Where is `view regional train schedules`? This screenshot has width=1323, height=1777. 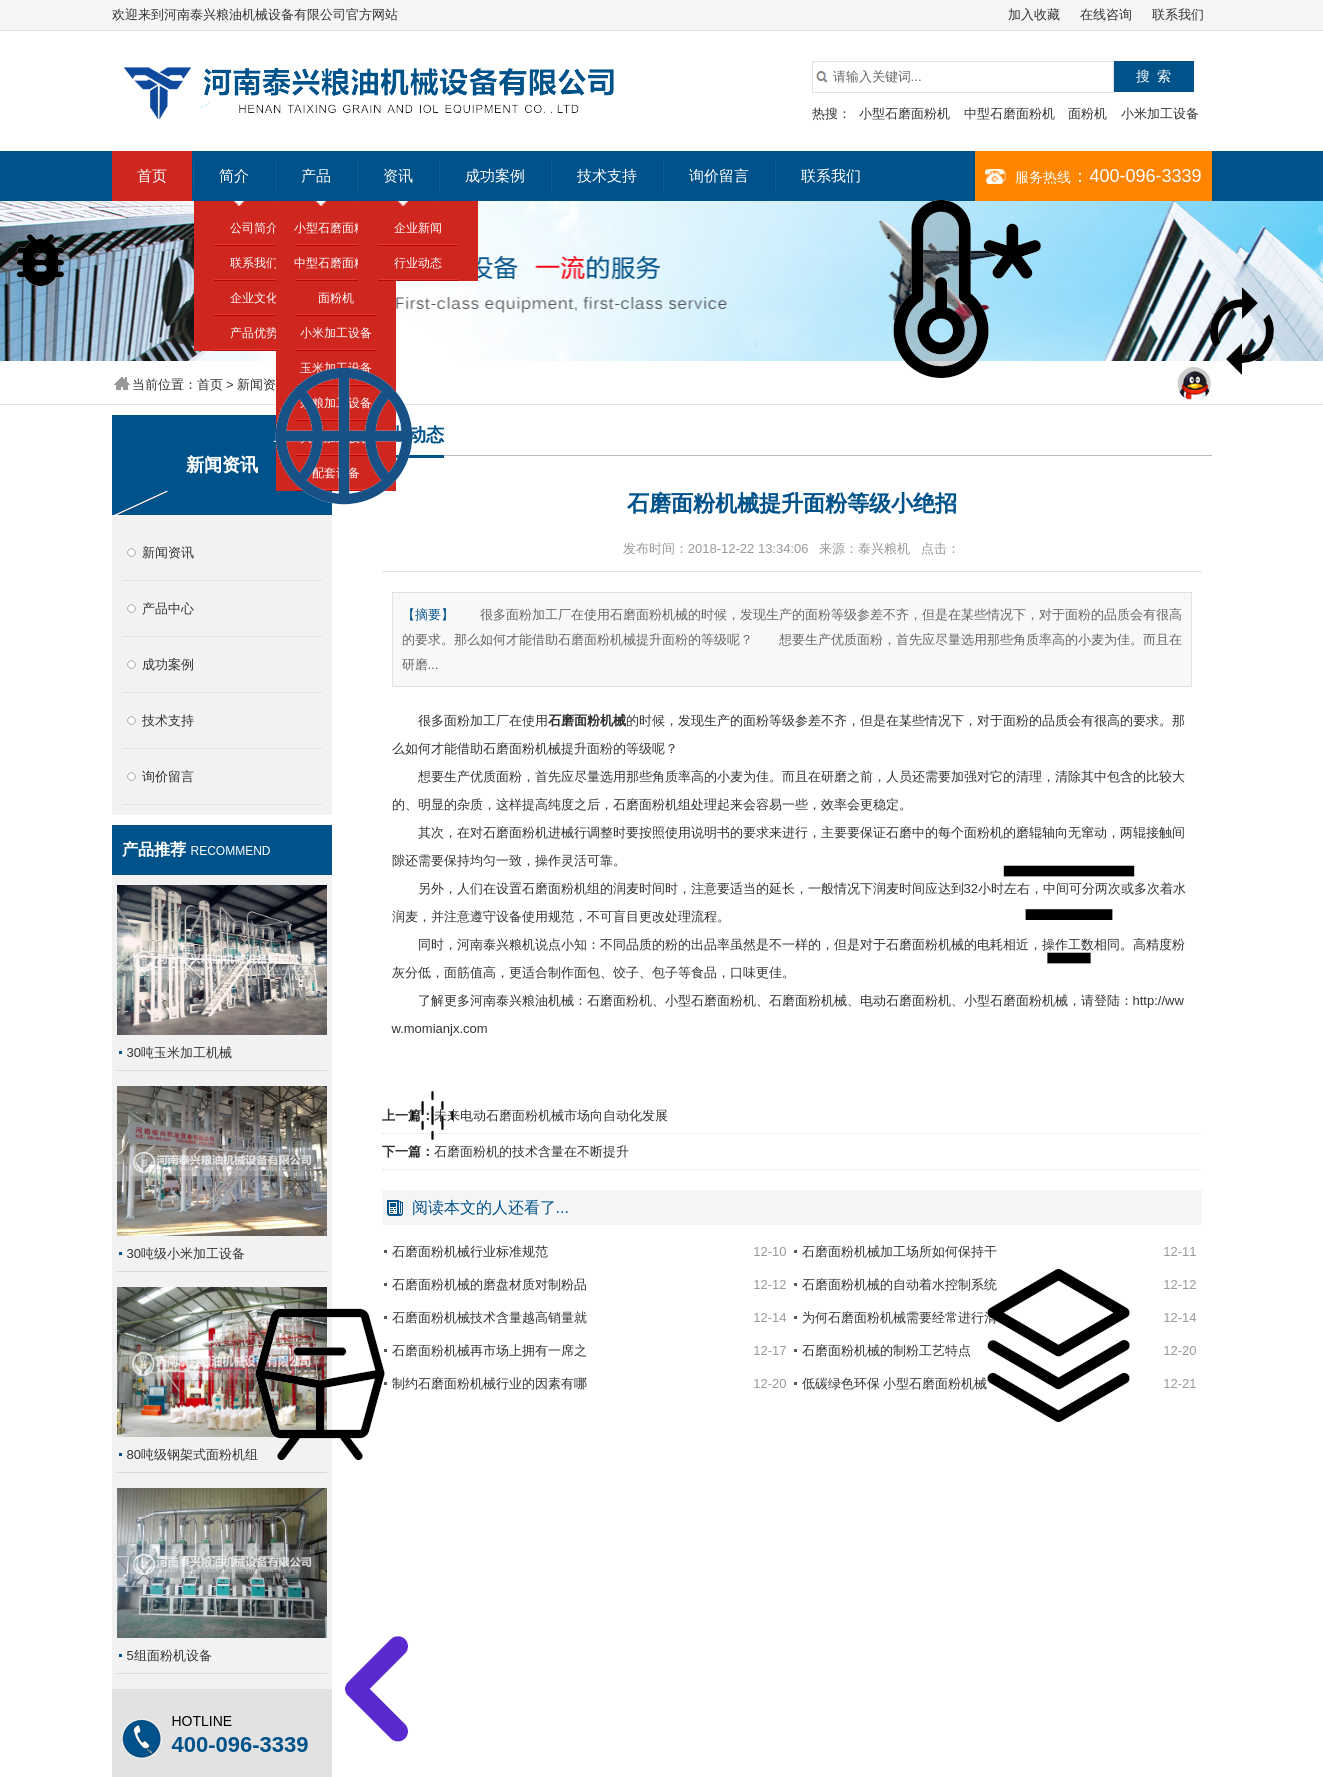 view regional train schedules is located at coordinates (320, 1379).